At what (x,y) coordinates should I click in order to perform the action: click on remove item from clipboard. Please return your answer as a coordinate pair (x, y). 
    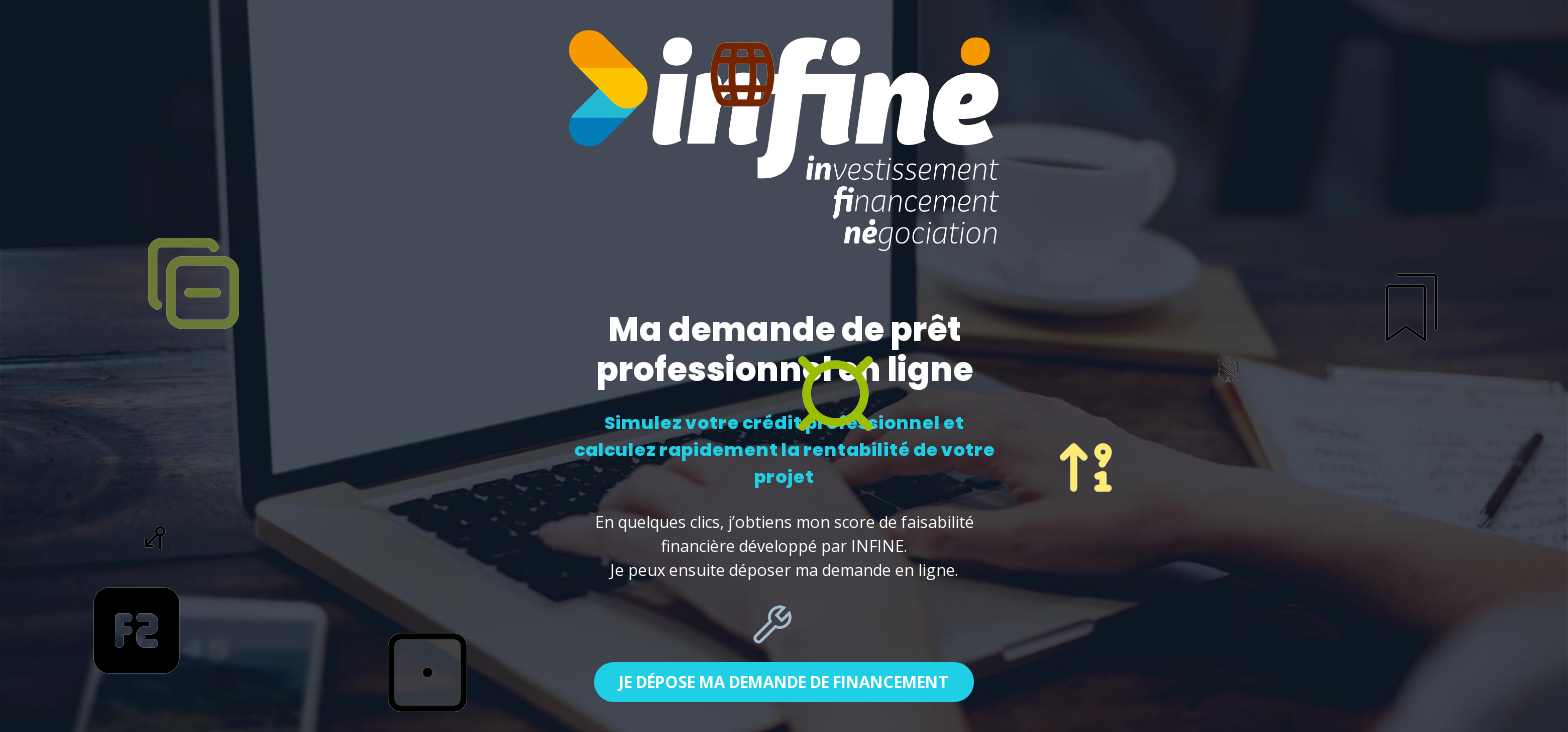
    Looking at the image, I should click on (193, 283).